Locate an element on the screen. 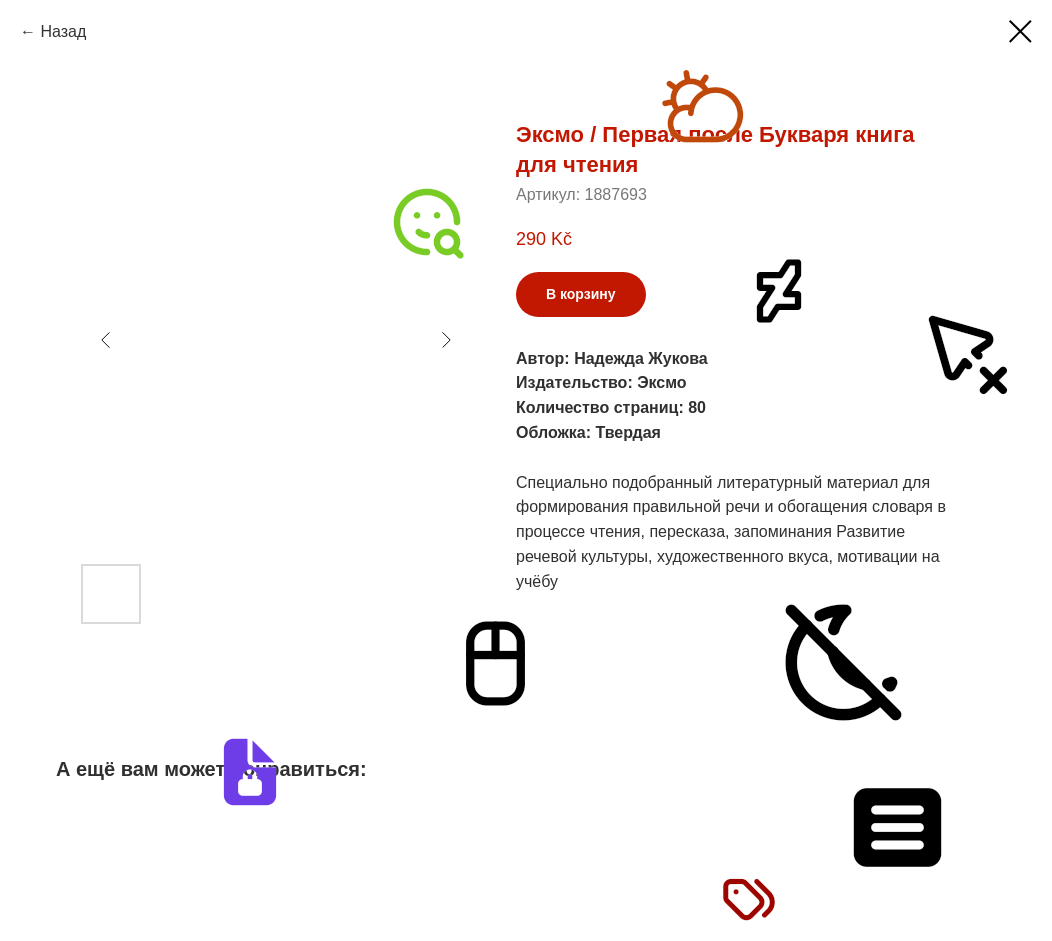  disable cursor or pointer functionality is located at coordinates (964, 351).